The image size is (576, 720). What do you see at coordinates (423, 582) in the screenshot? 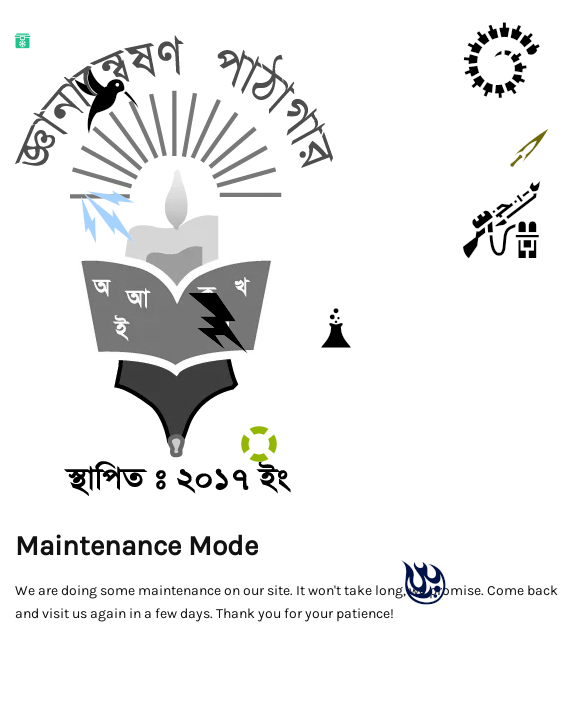
I see `indicates a burning or destroyed document` at bounding box center [423, 582].